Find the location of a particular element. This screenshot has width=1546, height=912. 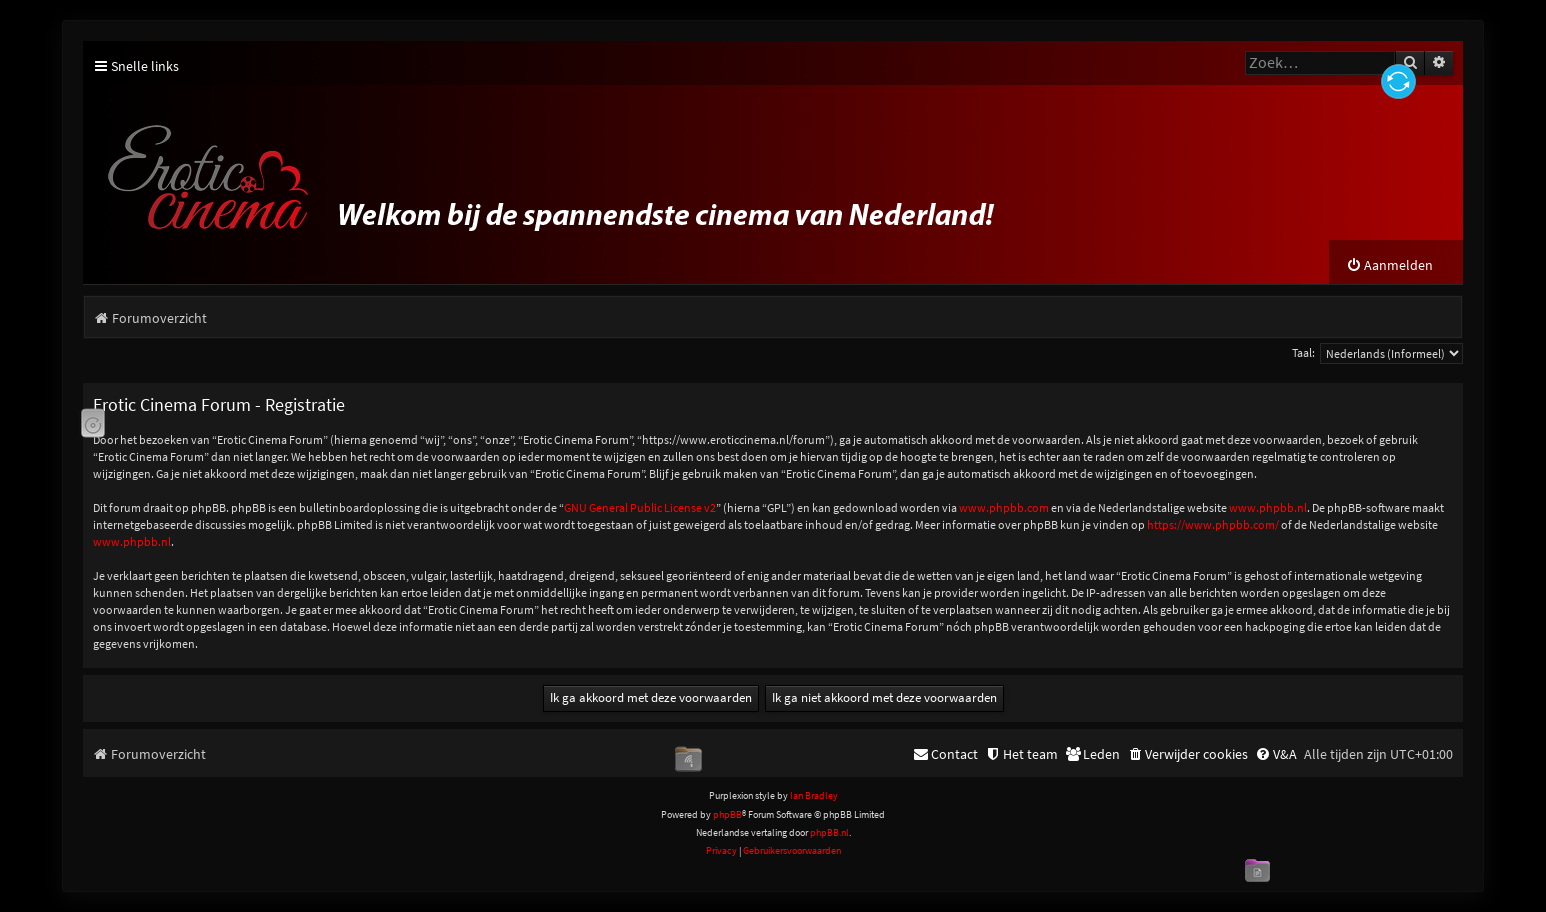

open insync cloud sync folder is located at coordinates (688, 758).